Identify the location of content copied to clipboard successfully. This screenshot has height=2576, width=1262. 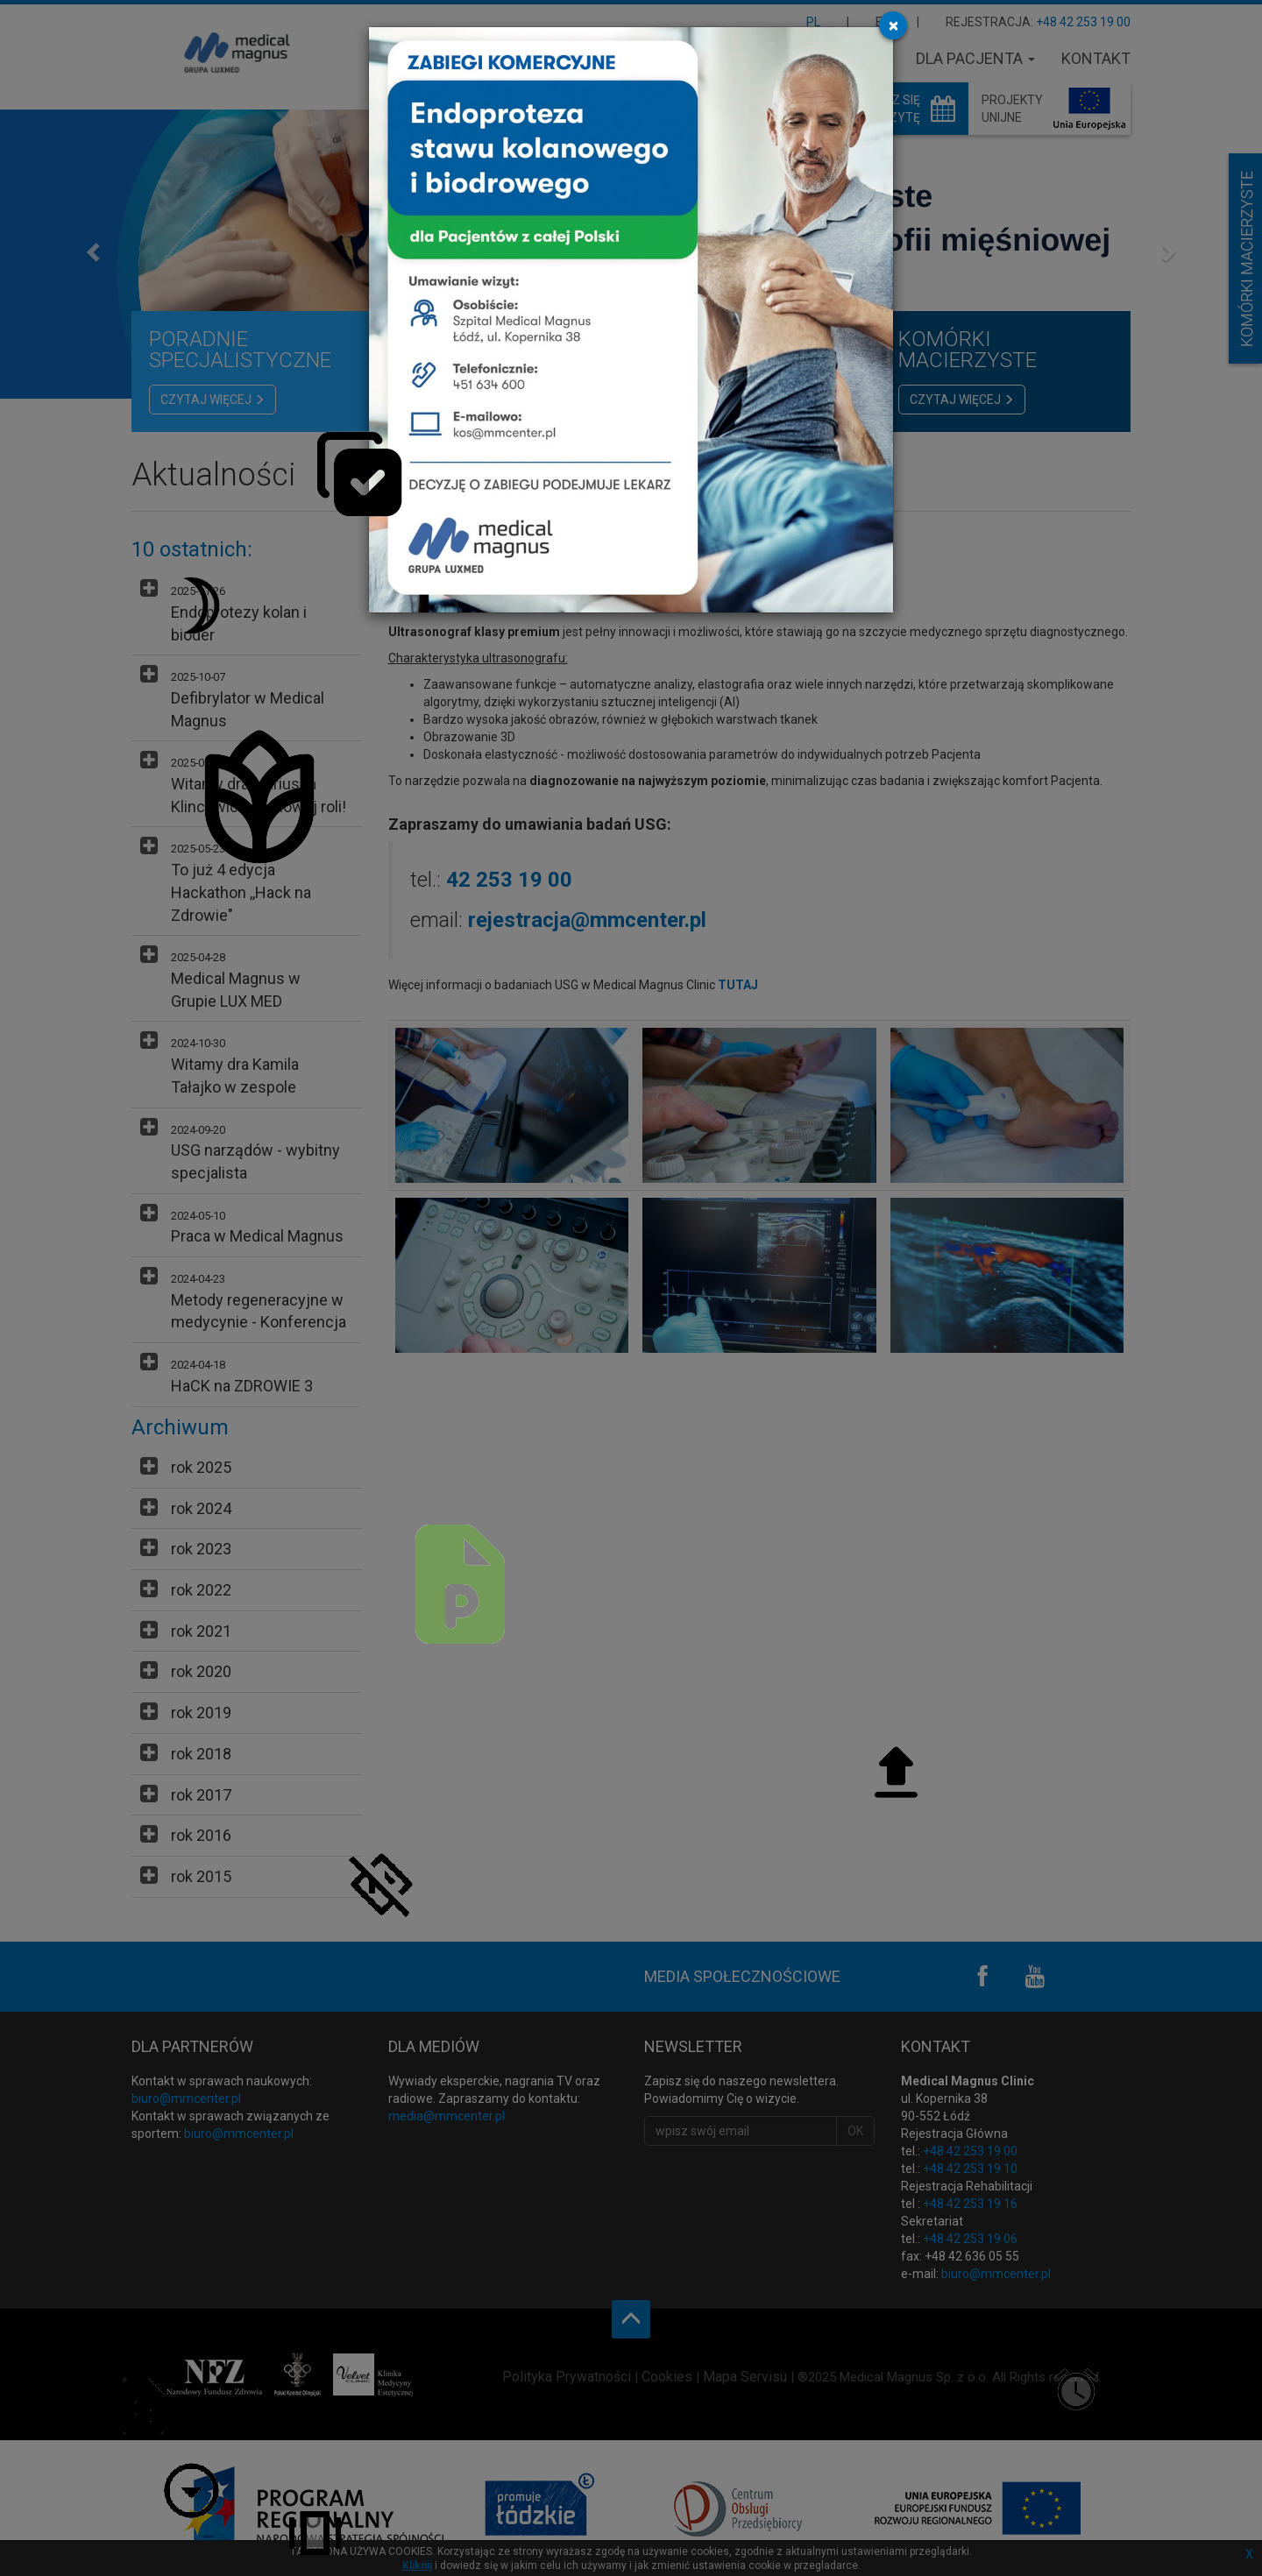
(359, 474).